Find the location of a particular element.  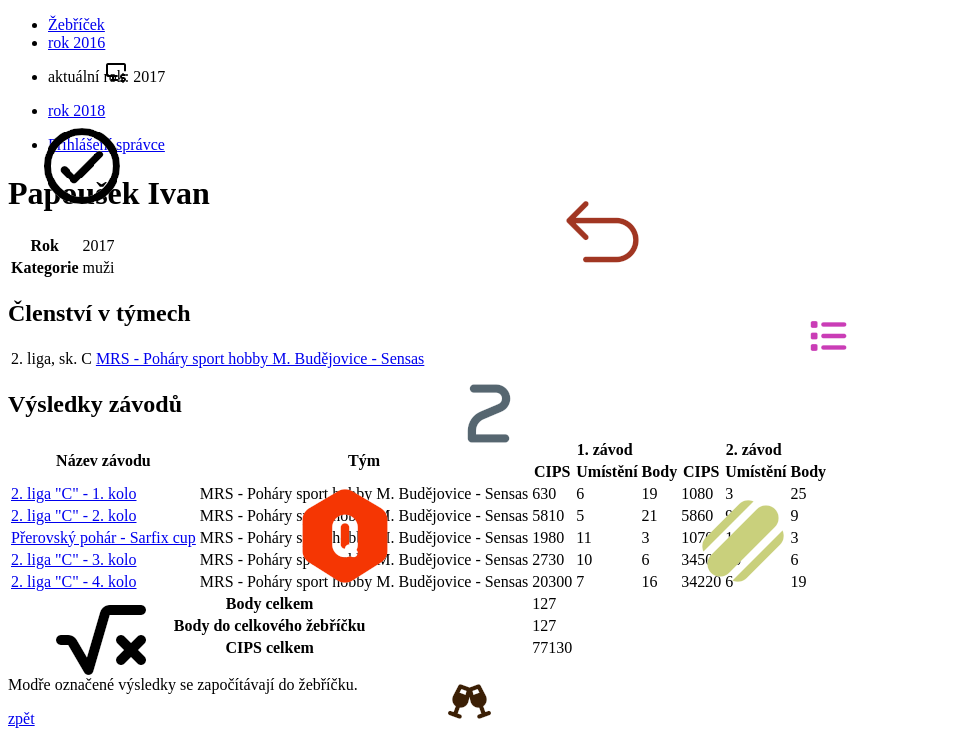

access desktop payment or billing settings is located at coordinates (116, 72).